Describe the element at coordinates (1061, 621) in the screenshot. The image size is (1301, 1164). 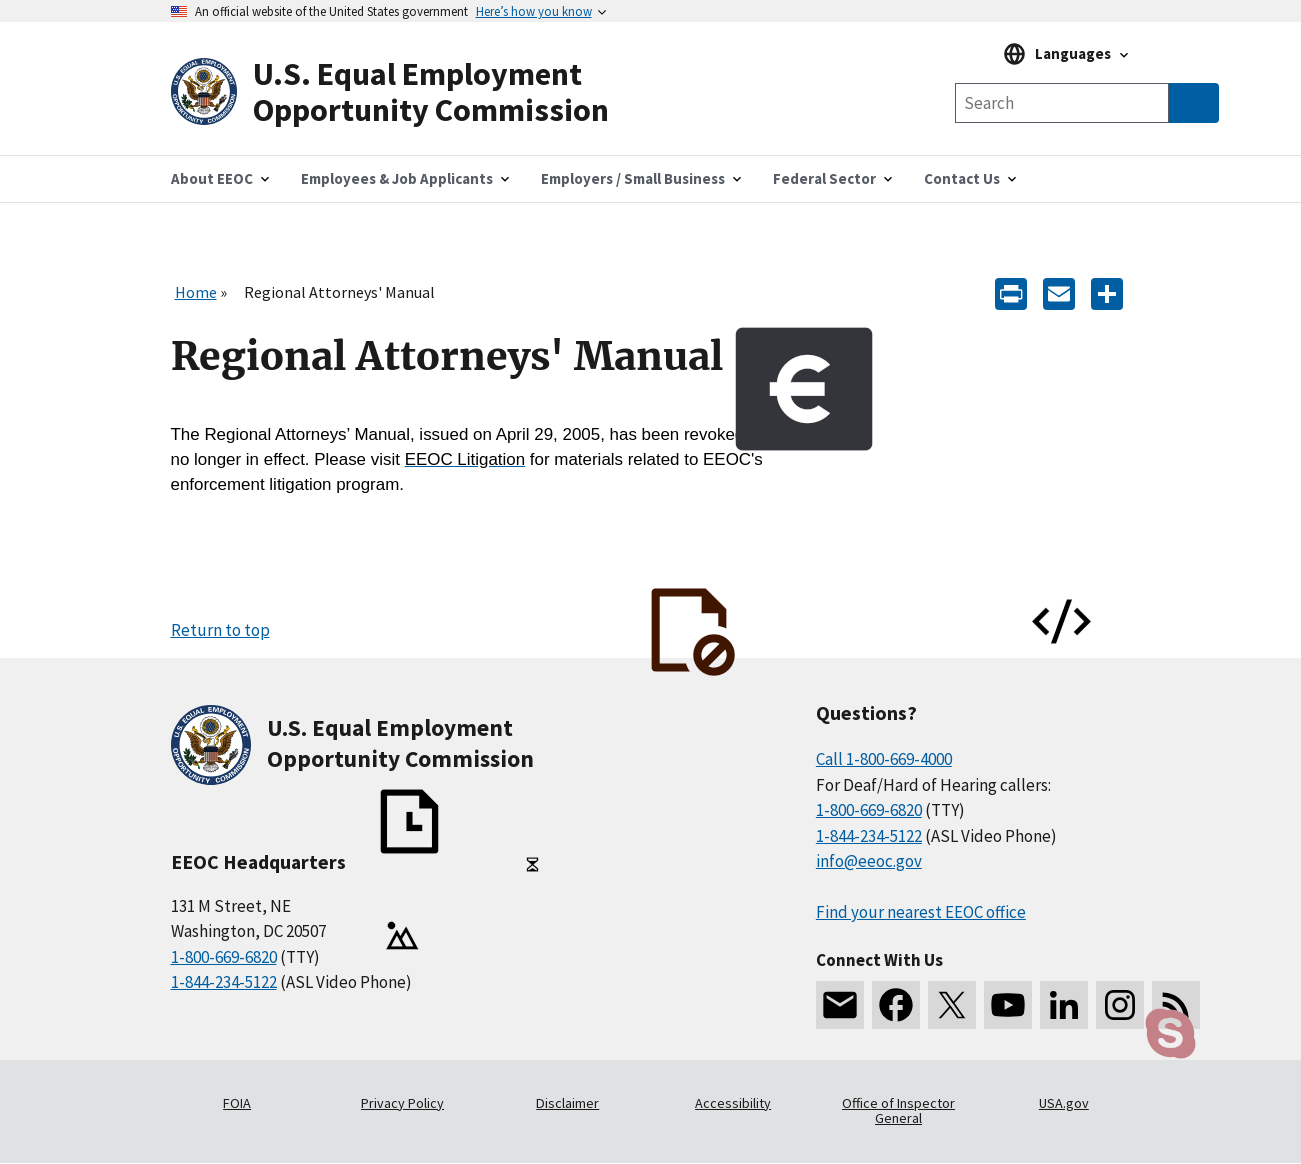
I see `view or edit source code` at that location.